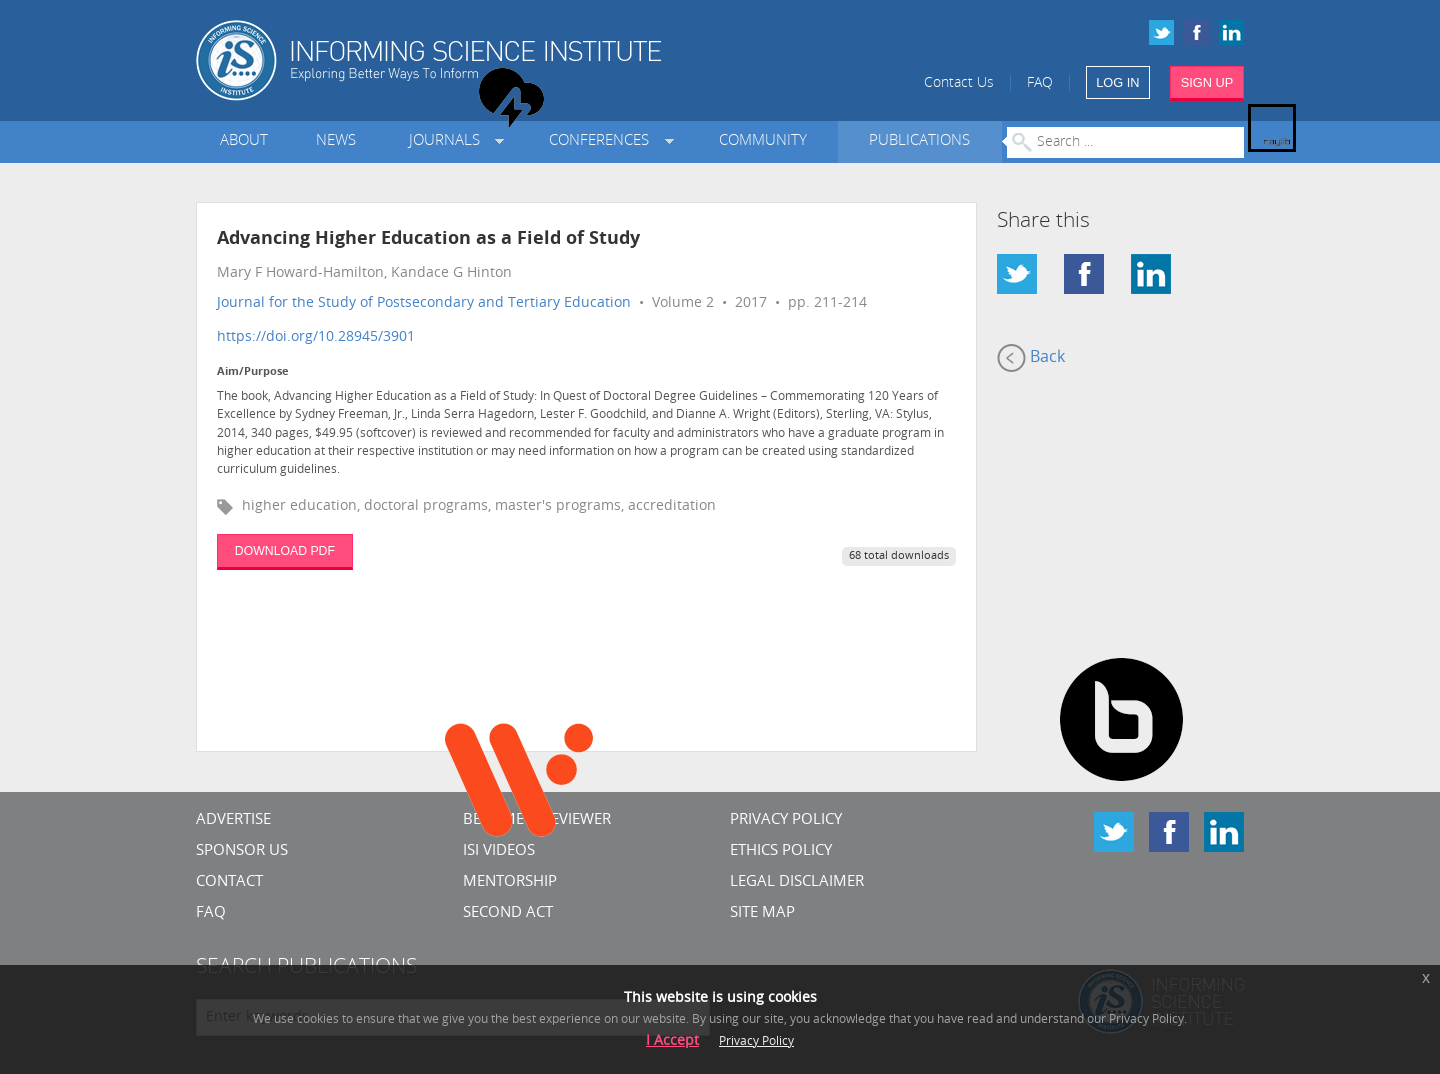  What do you see at coordinates (519, 780) in the screenshot?
I see `open Wear OS companion app` at bounding box center [519, 780].